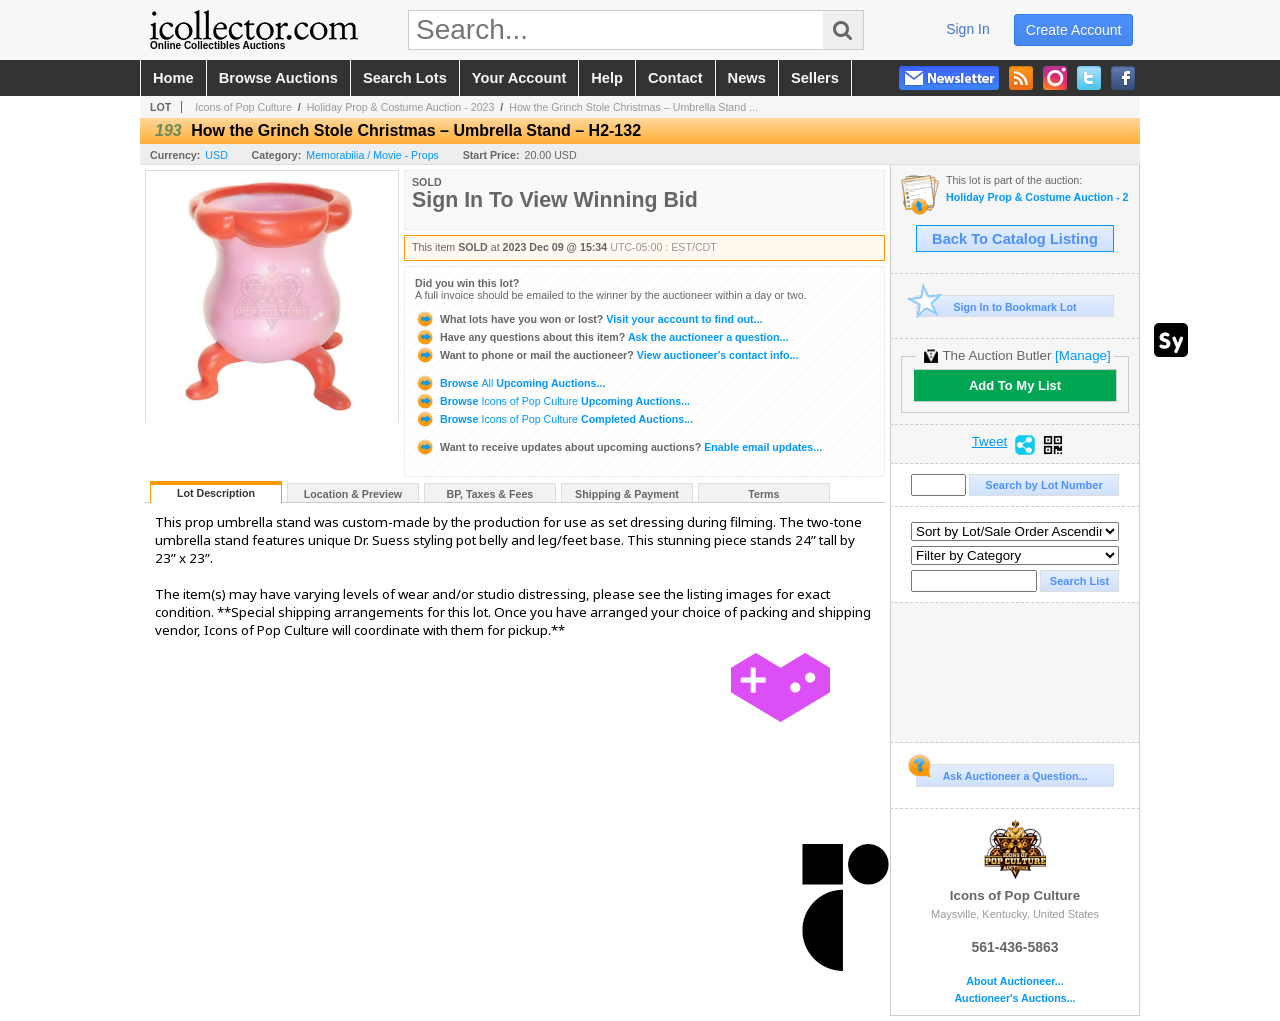  Describe the element at coordinates (780, 687) in the screenshot. I see `open YouTube Gaming app` at that location.